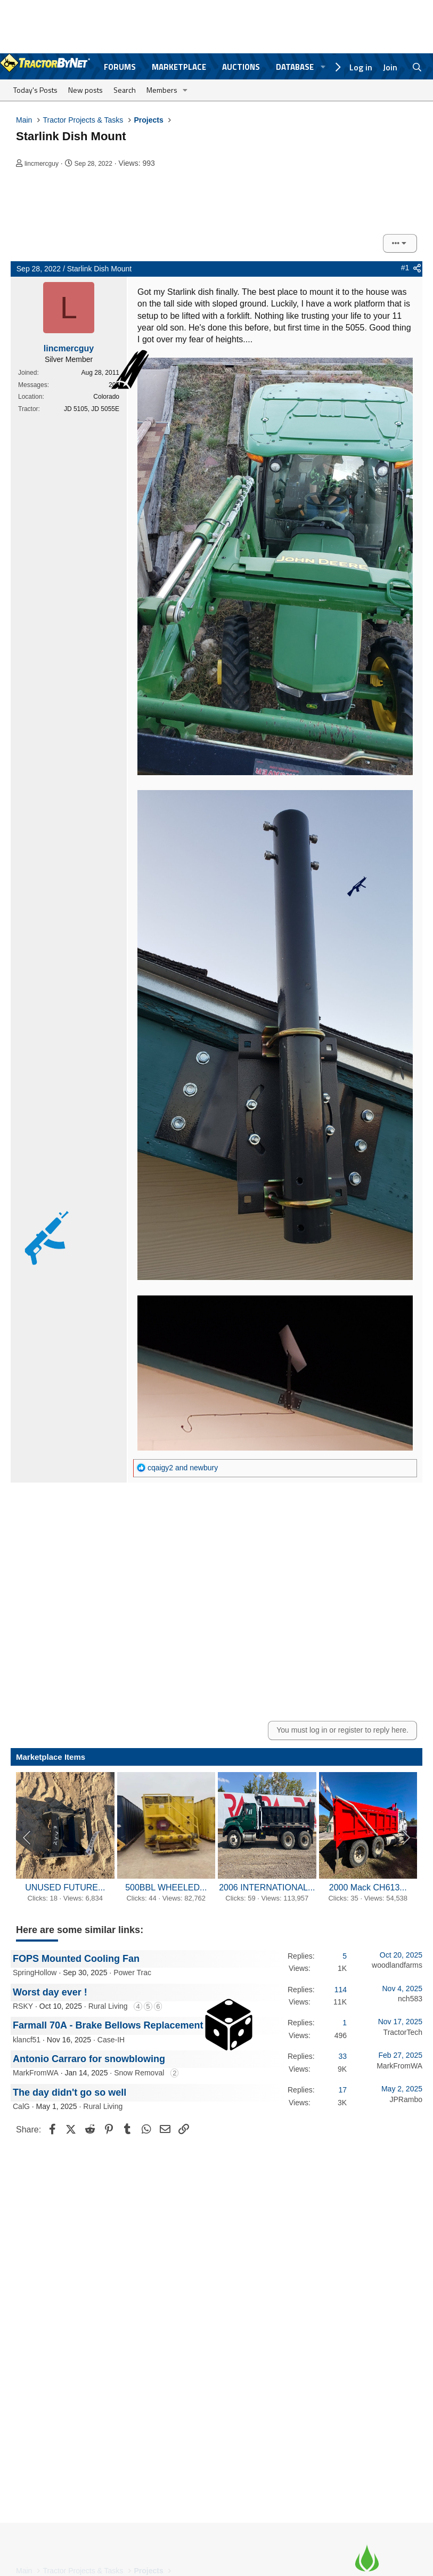  I want to click on wood or lumber resource in a crafting game, so click(130, 369).